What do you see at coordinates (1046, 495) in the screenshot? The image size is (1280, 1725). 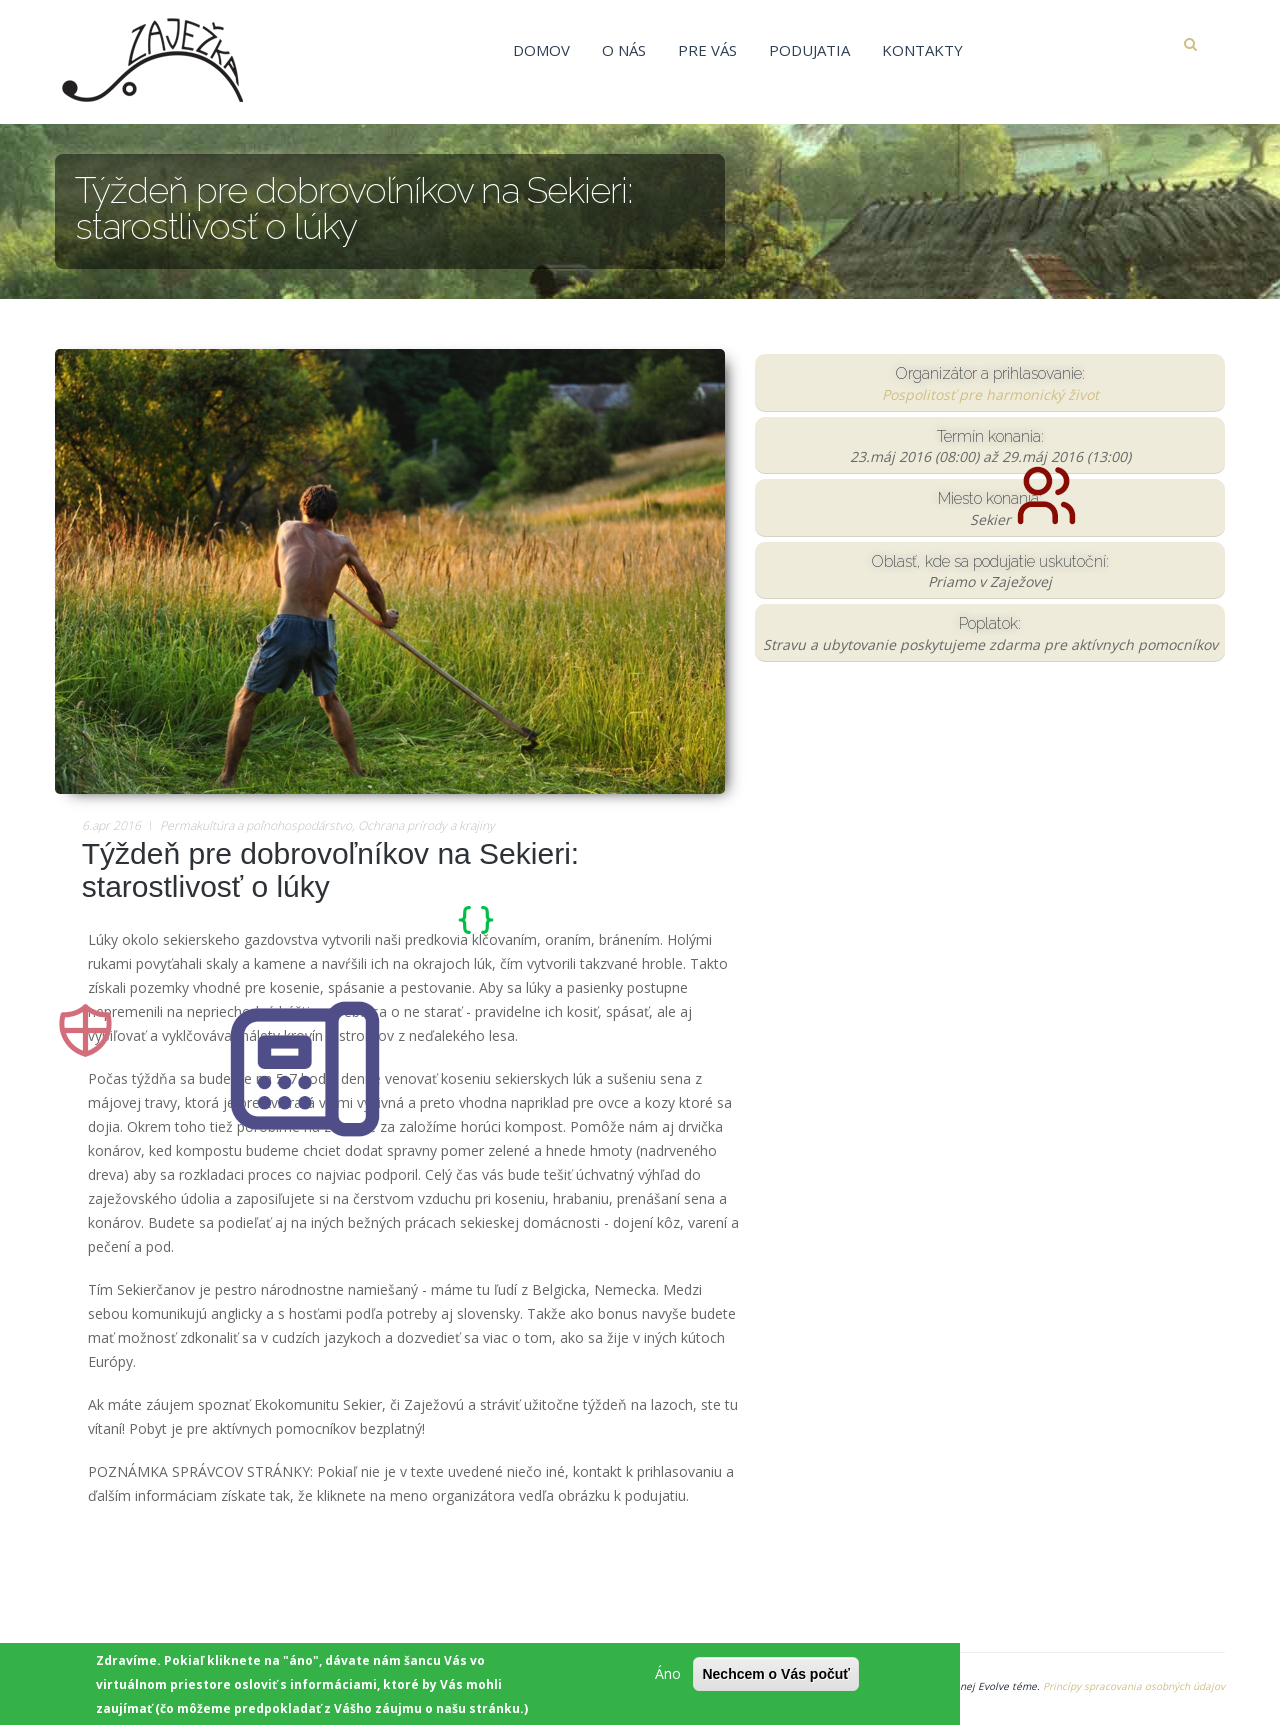 I see `view all users or team members` at bounding box center [1046, 495].